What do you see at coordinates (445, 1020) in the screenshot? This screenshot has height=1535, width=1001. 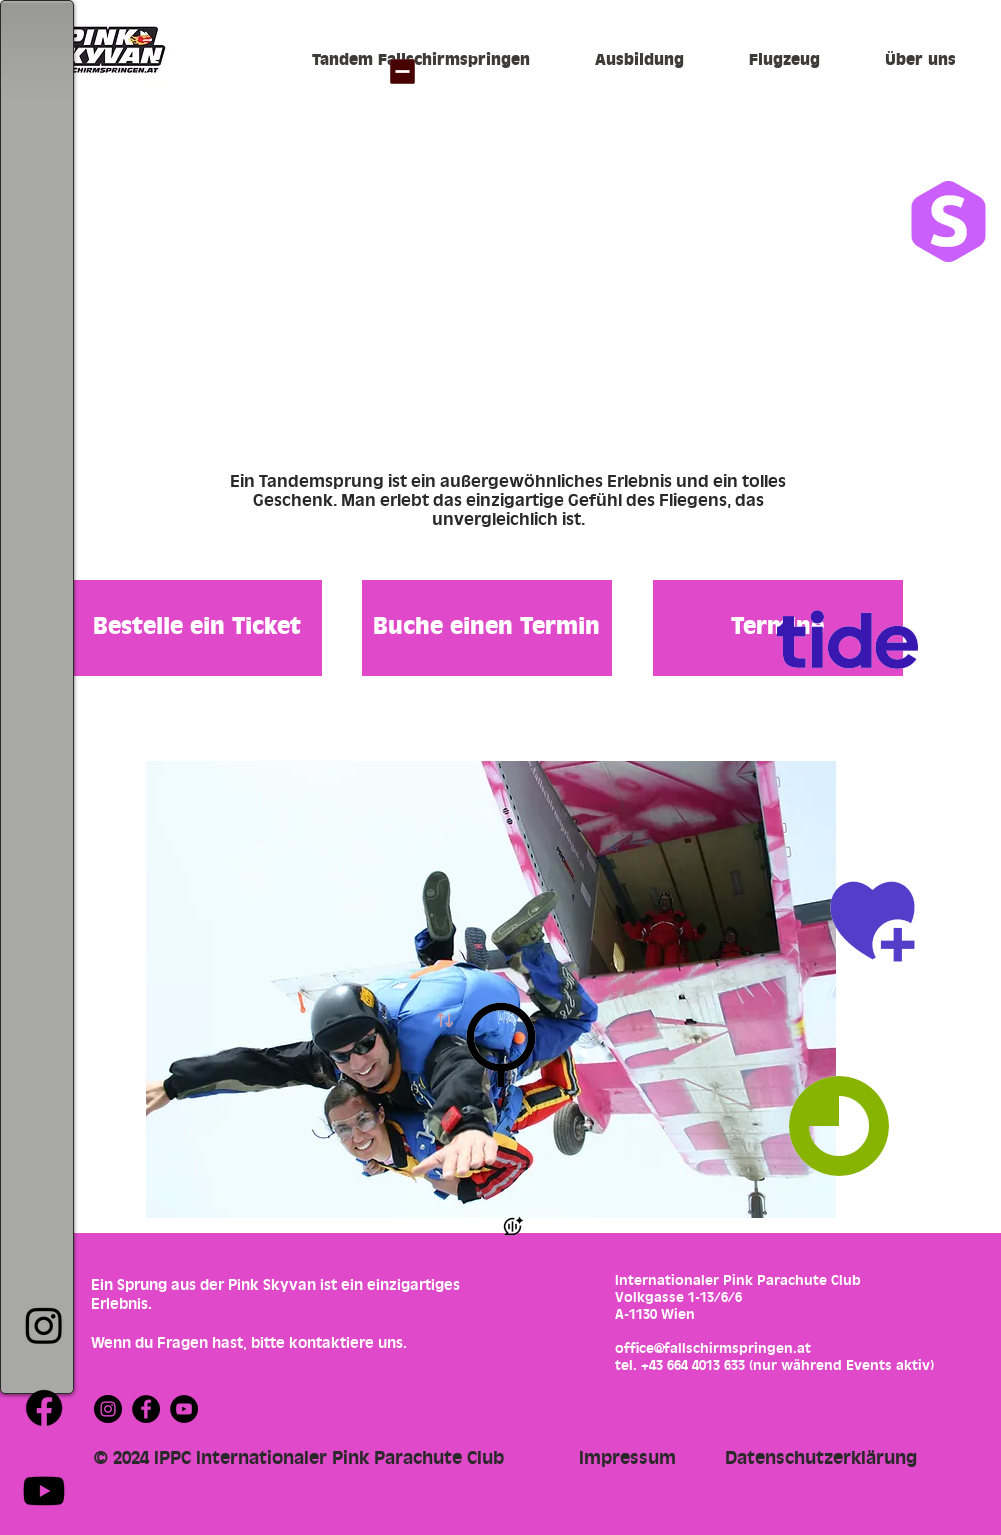 I see `sort items in ascending or descending order` at bounding box center [445, 1020].